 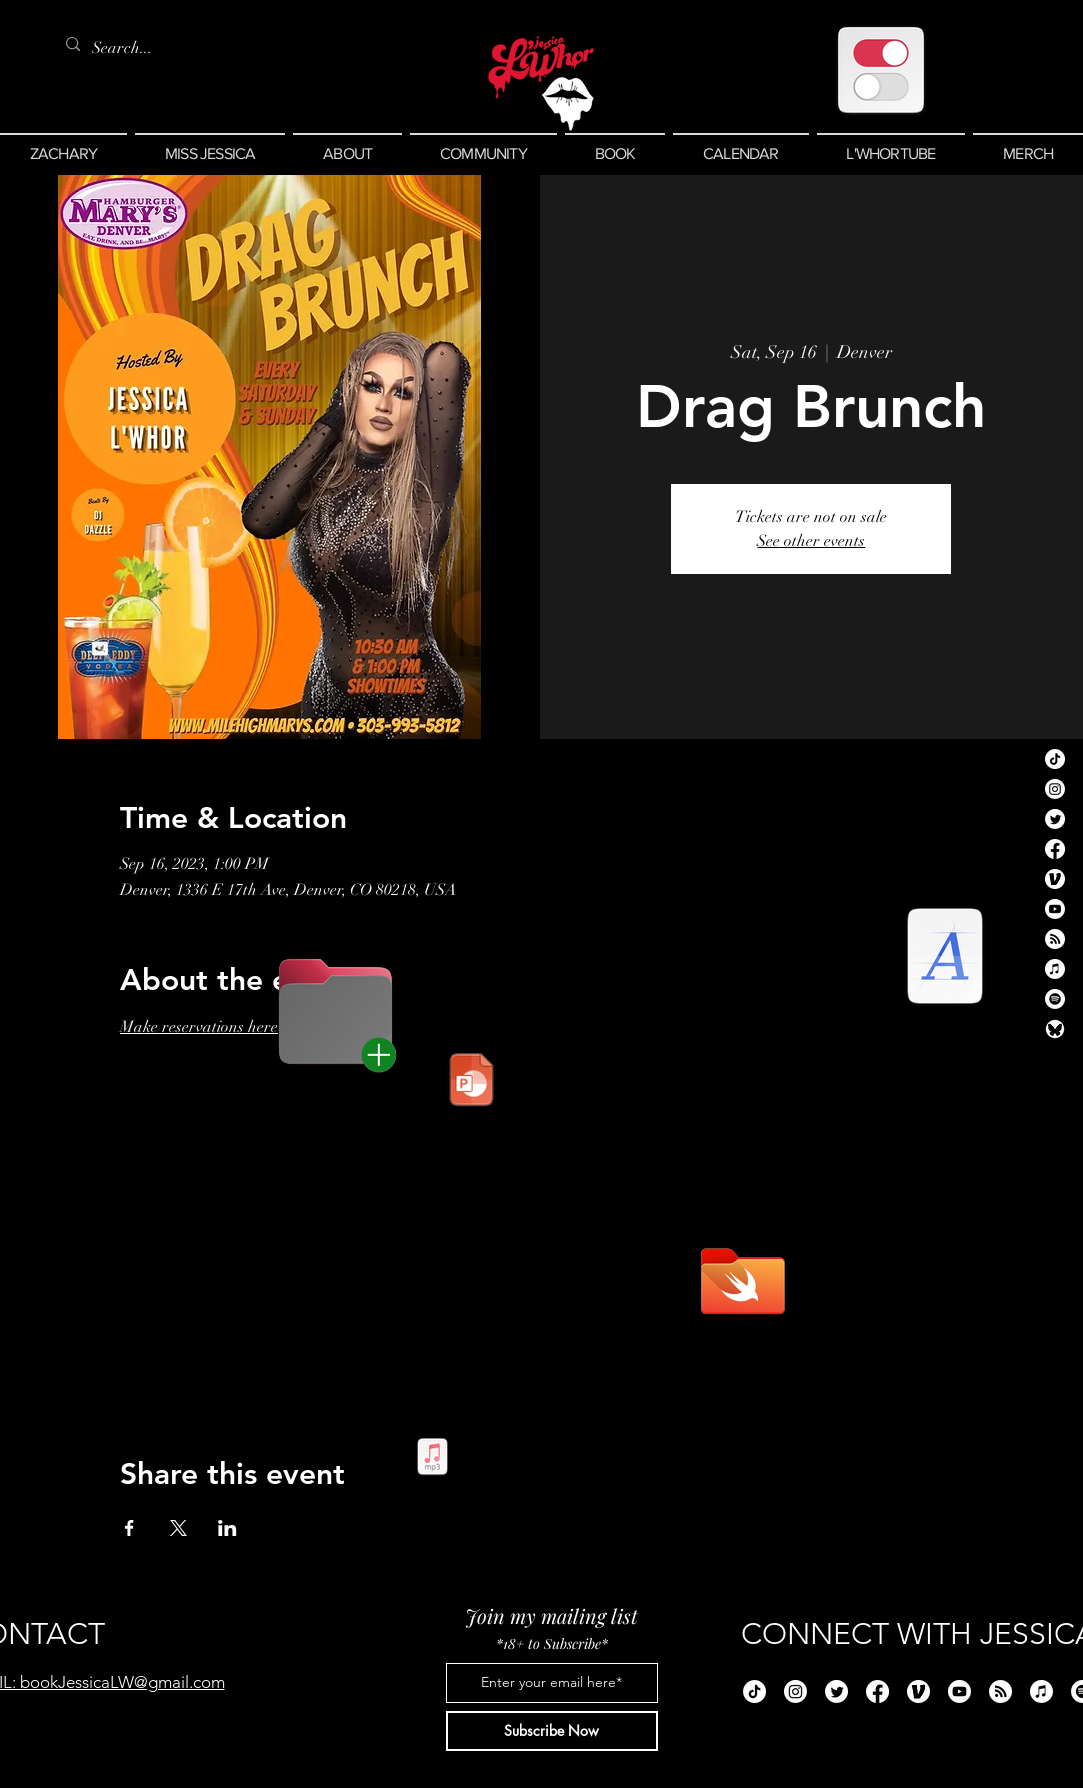 I want to click on open a GIMP image file, so click(x=100, y=648).